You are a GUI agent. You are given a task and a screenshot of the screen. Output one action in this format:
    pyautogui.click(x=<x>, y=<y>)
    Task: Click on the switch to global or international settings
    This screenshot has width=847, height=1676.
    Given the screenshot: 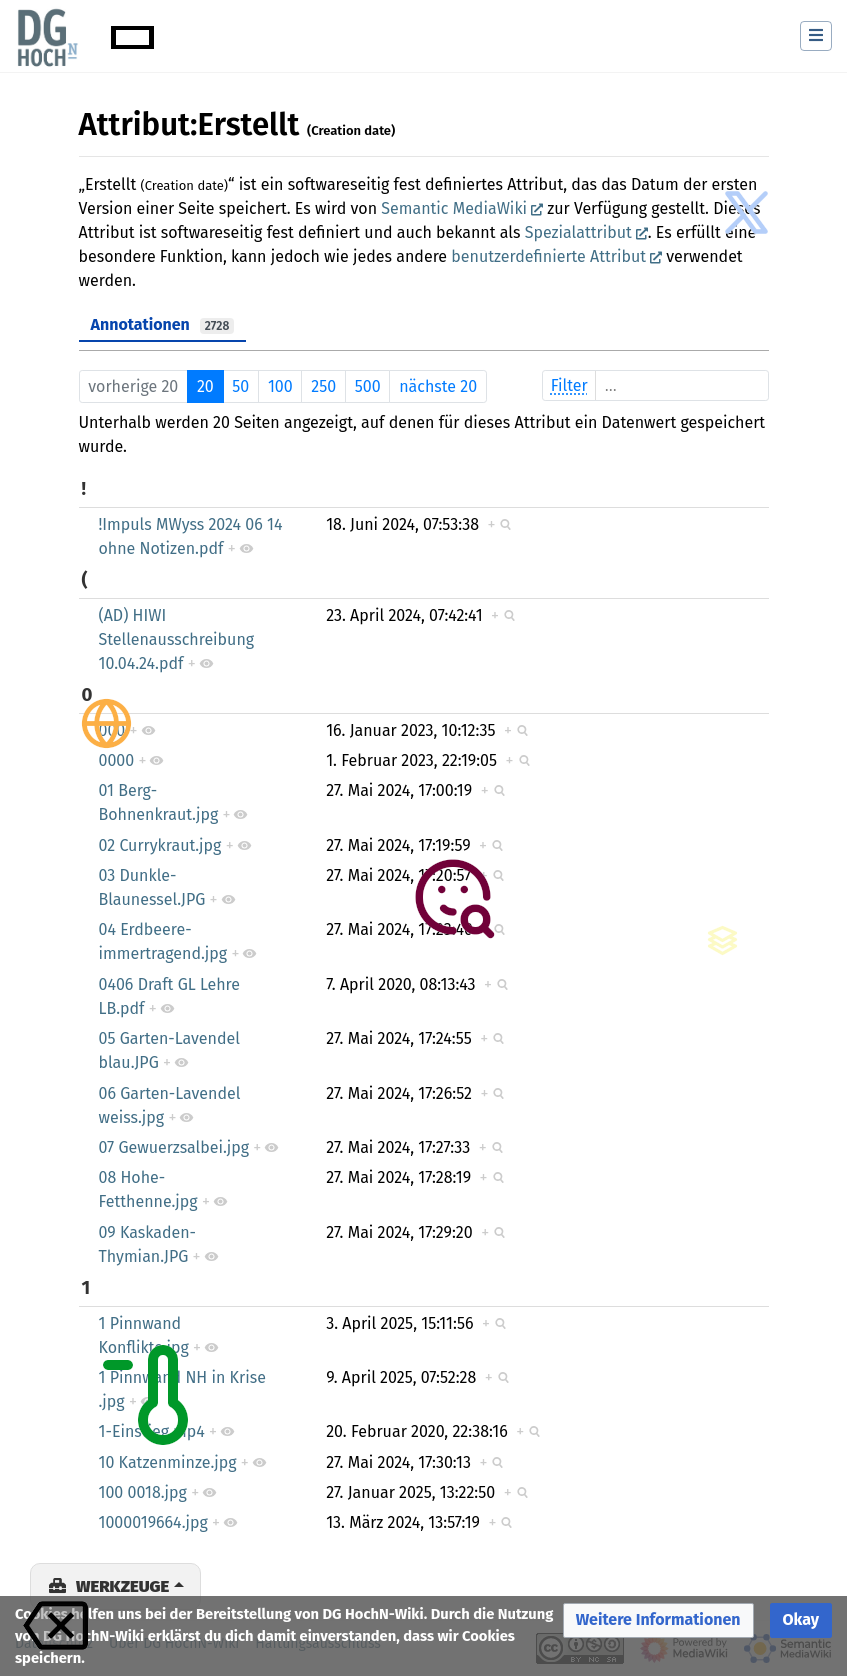 What is the action you would take?
    pyautogui.click(x=106, y=723)
    